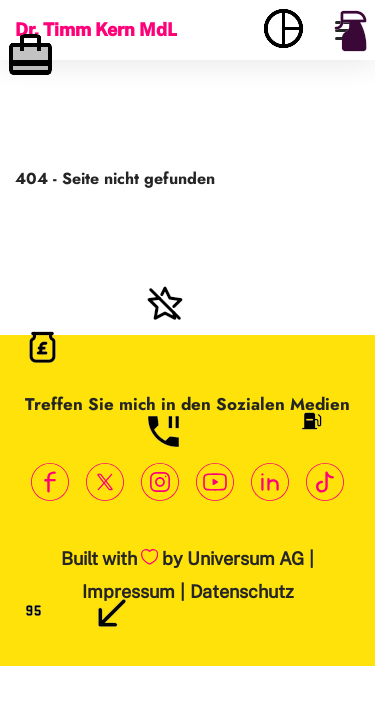  What do you see at coordinates (163, 431) in the screenshot?
I see `call on hold` at bounding box center [163, 431].